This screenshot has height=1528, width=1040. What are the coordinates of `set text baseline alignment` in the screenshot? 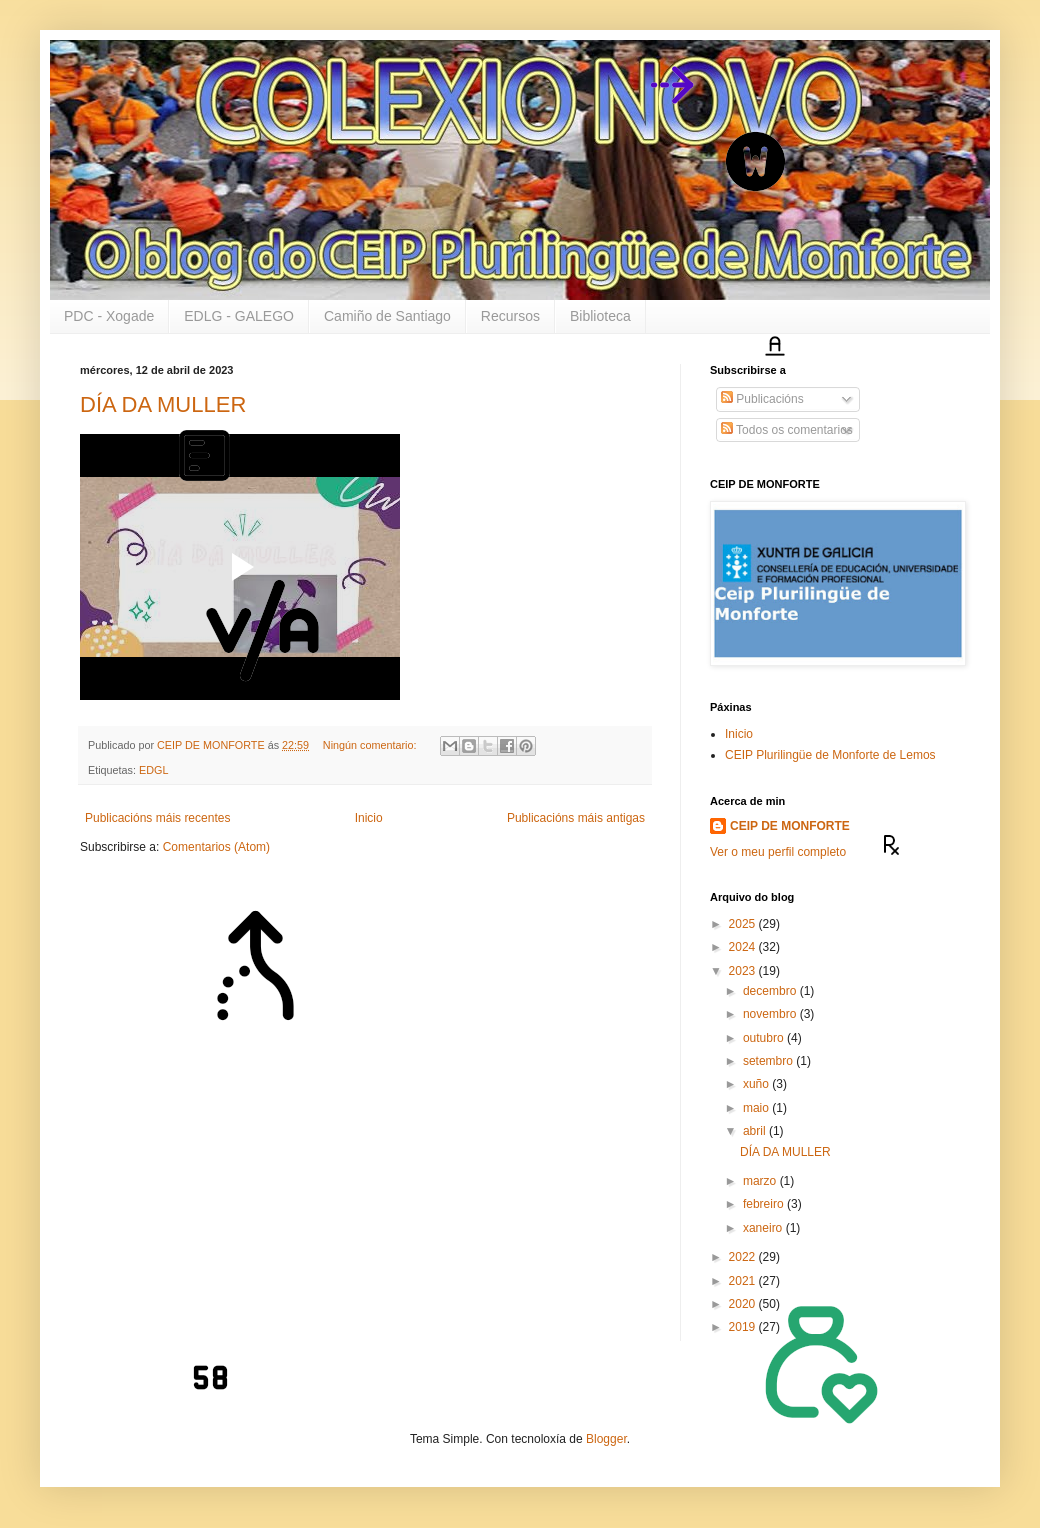 It's located at (775, 346).